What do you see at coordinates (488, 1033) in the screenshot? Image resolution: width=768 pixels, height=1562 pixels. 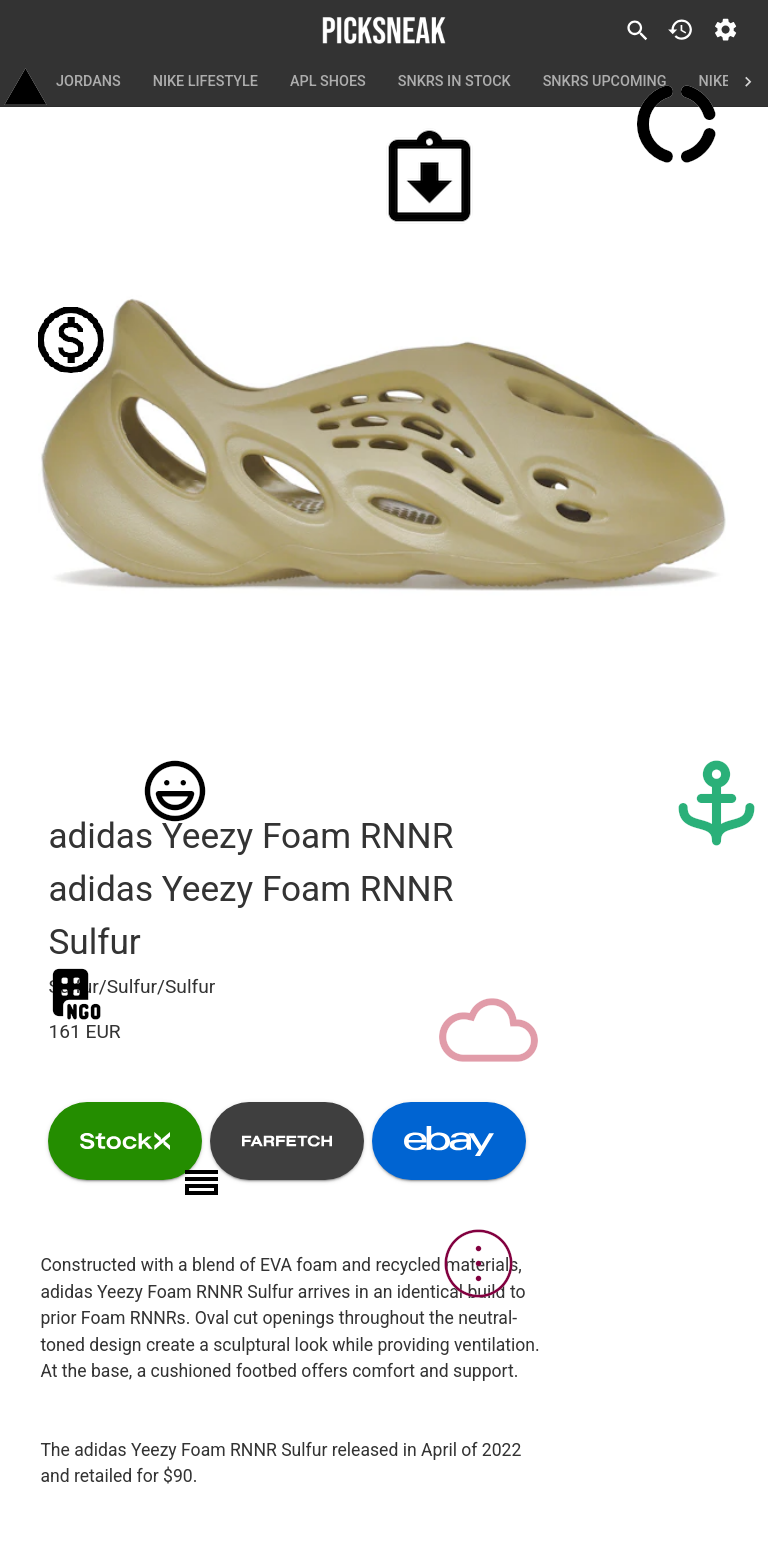 I see `access cloud storage` at bounding box center [488, 1033].